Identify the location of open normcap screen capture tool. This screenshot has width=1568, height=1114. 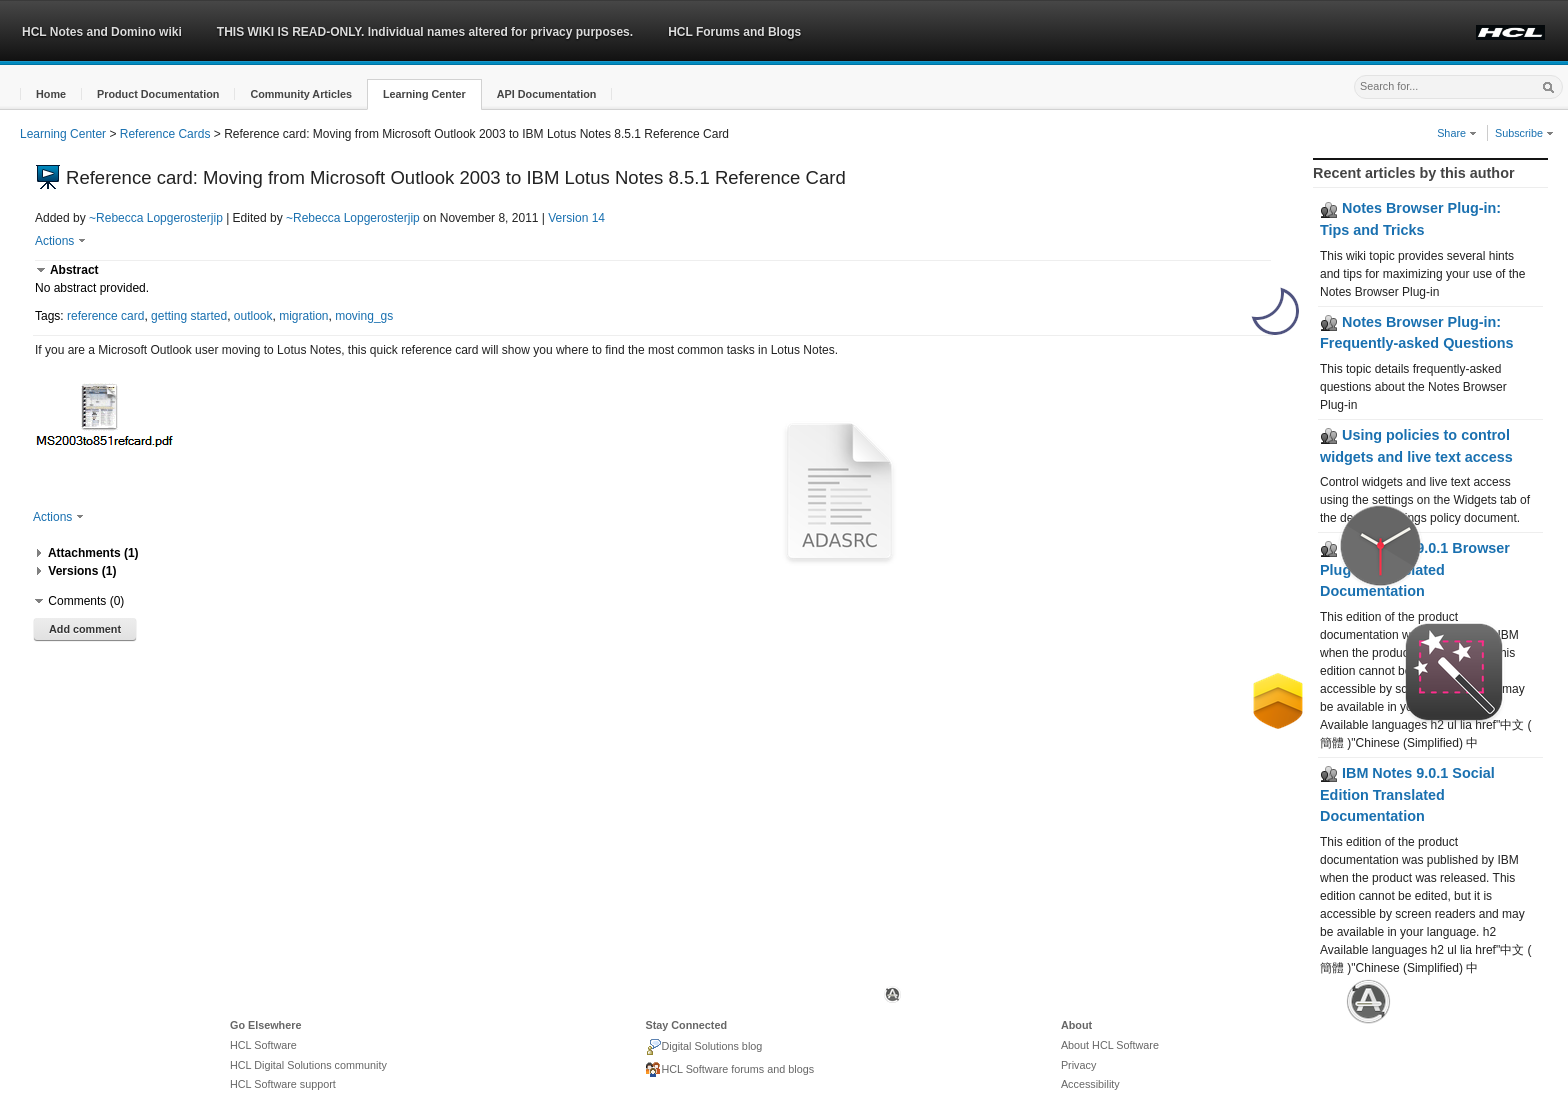
(1454, 672).